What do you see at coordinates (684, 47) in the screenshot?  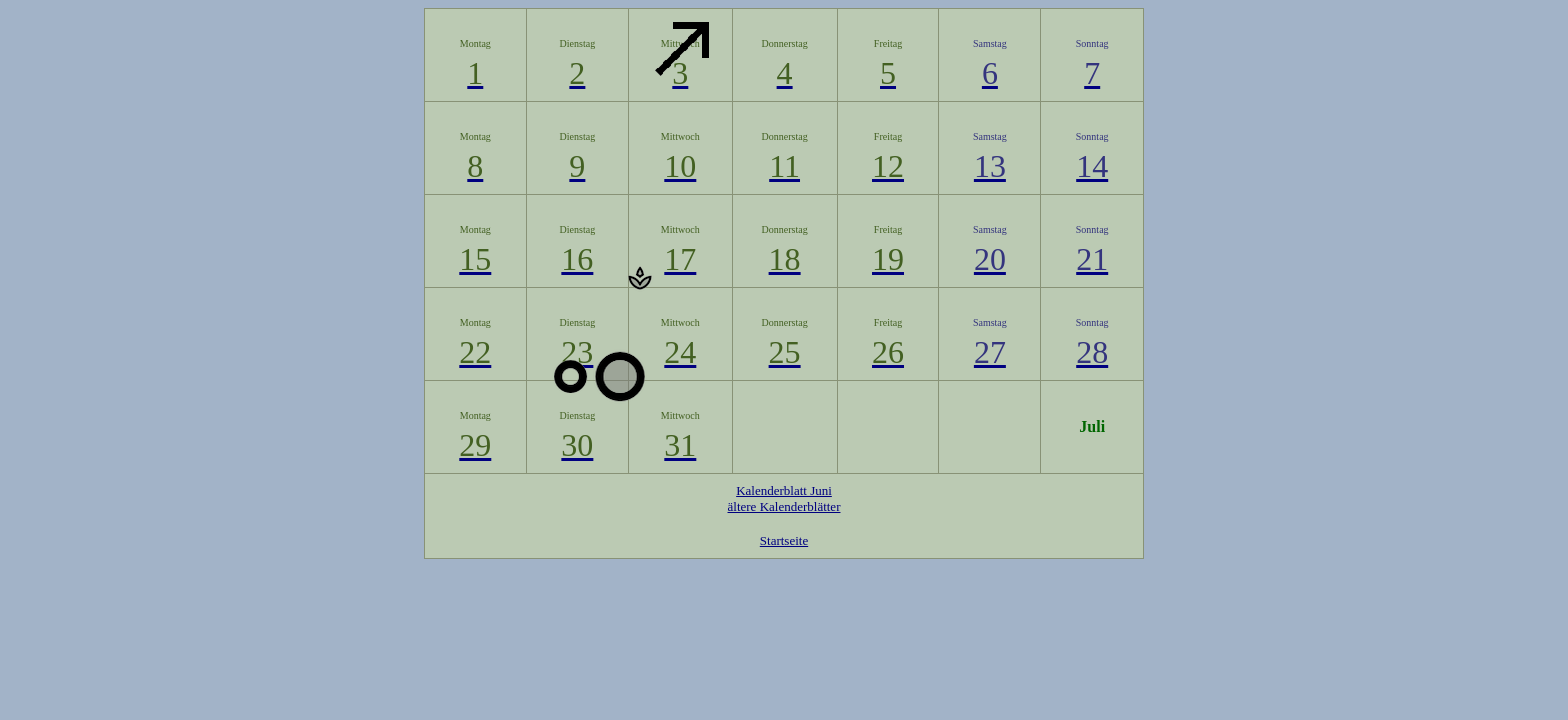 I see `navigate to external link` at bounding box center [684, 47].